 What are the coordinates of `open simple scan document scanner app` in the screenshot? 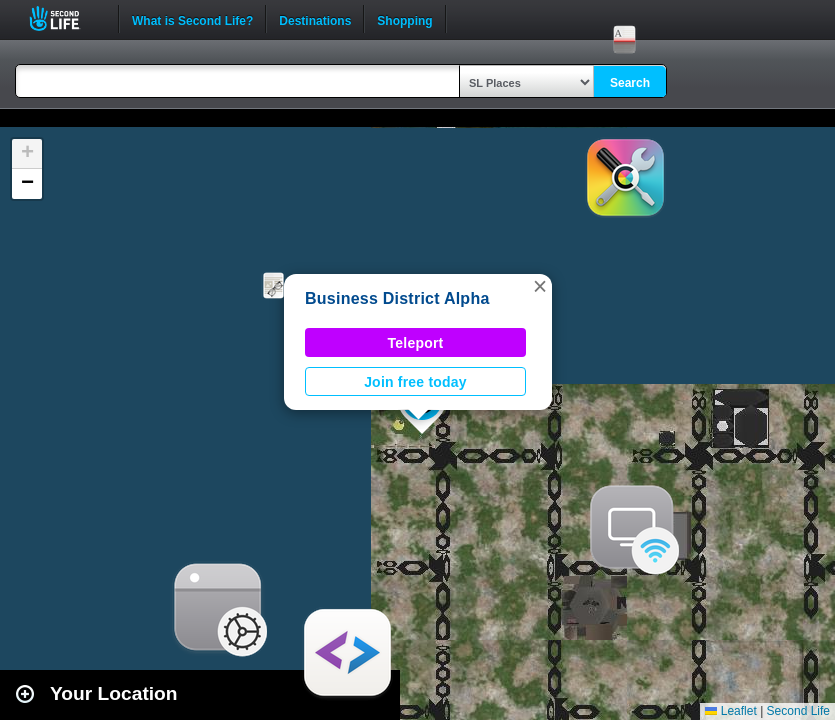 It's located at (624, 39).